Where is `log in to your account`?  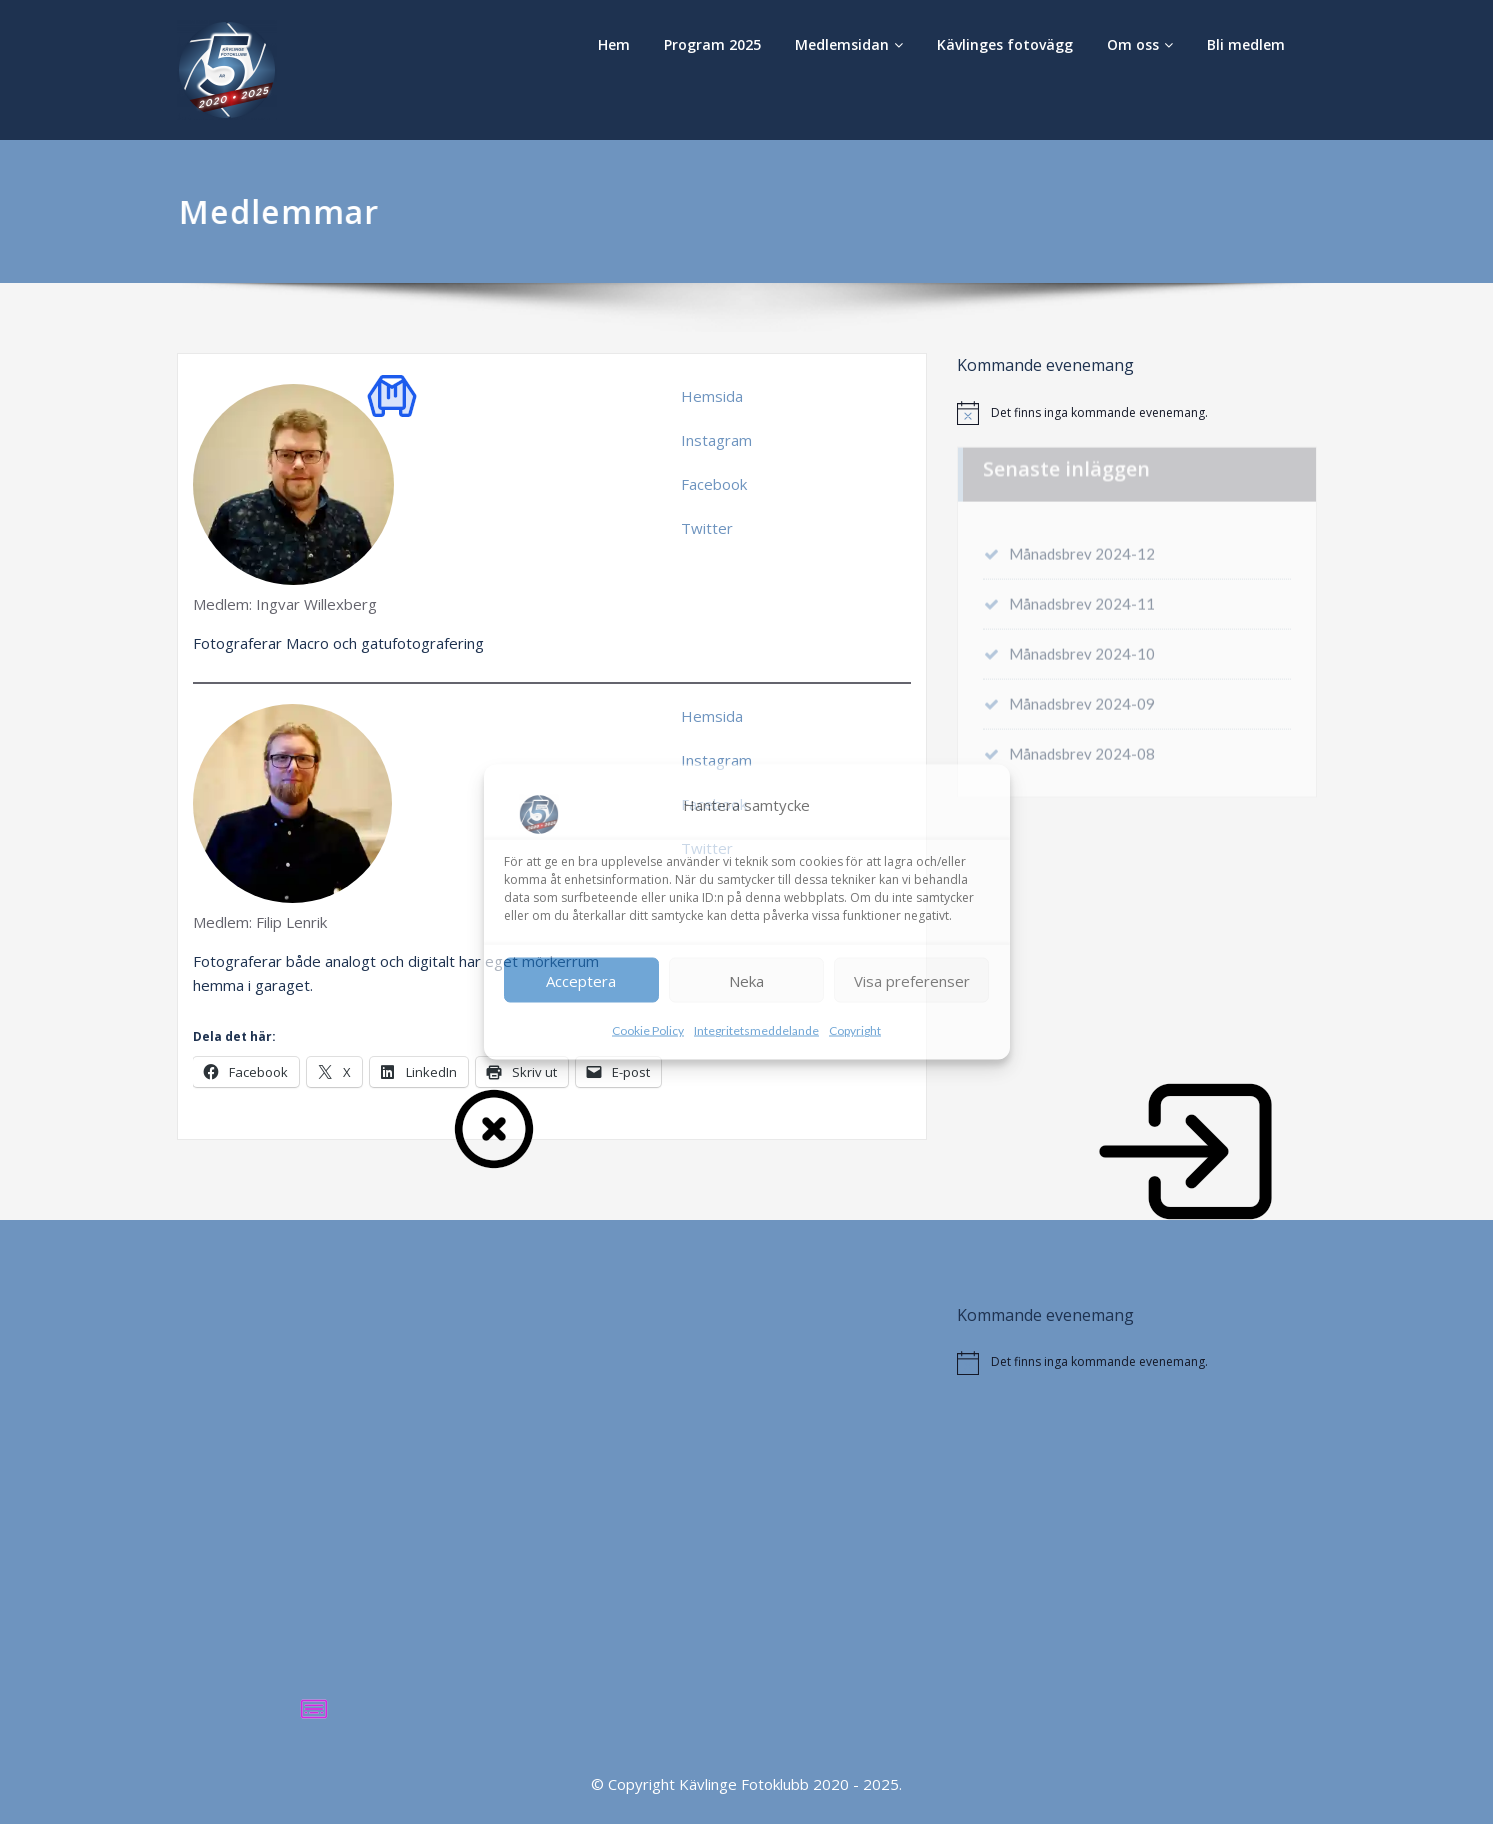
log in to your account is located at coordinates (1185, 1151).